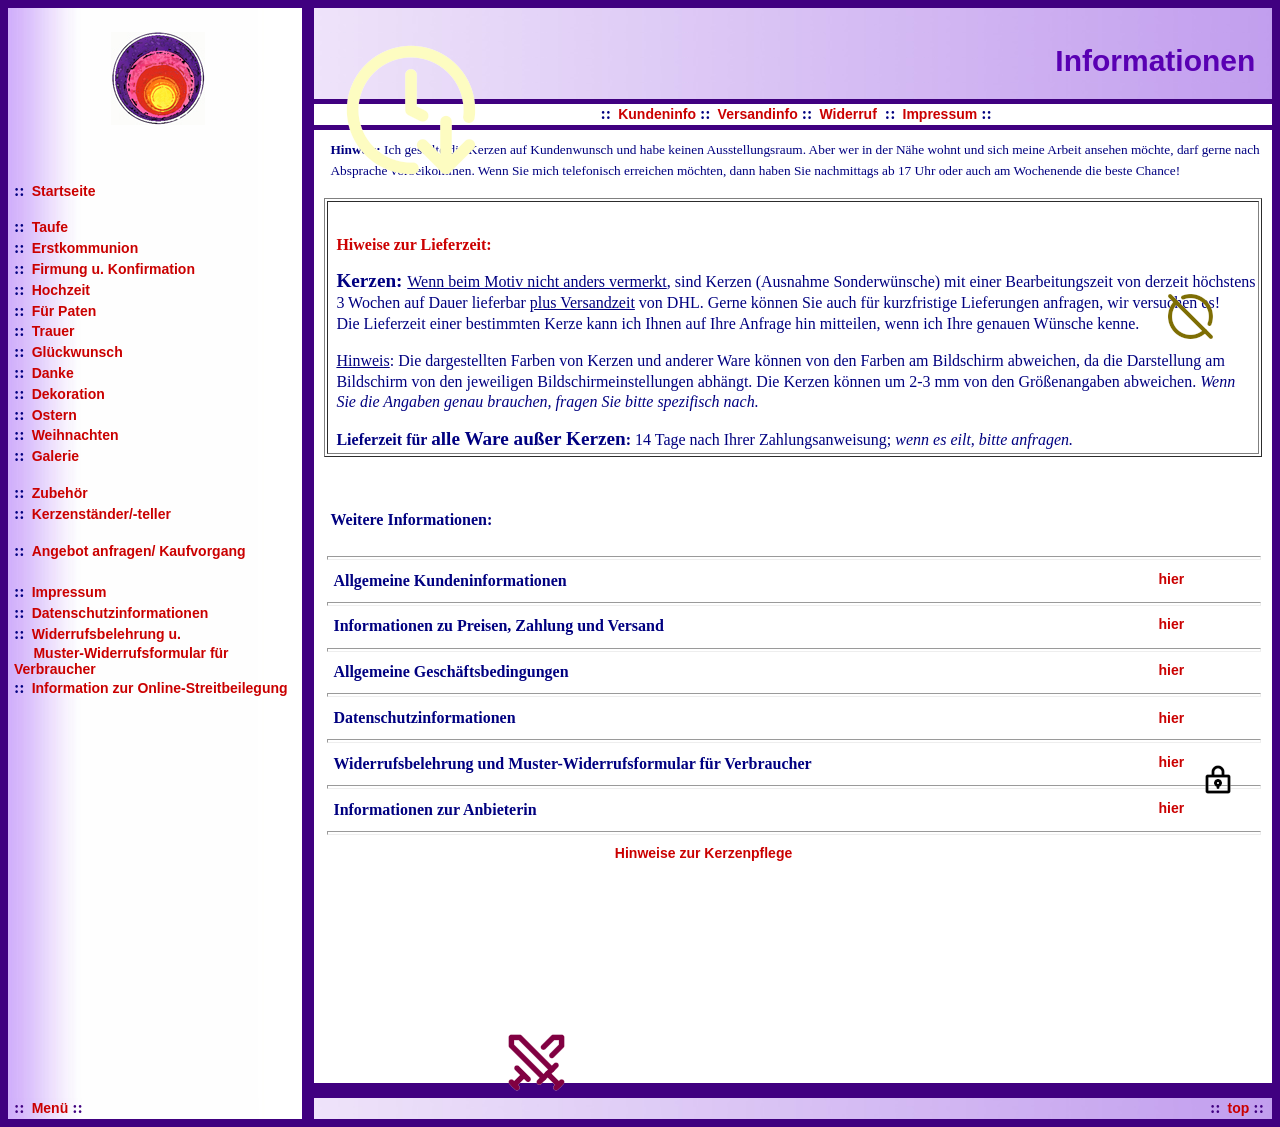  Describe the element at coordinates (1190, 316) in the screenshot. I see `indicates a disabled or inactive state` at that location.